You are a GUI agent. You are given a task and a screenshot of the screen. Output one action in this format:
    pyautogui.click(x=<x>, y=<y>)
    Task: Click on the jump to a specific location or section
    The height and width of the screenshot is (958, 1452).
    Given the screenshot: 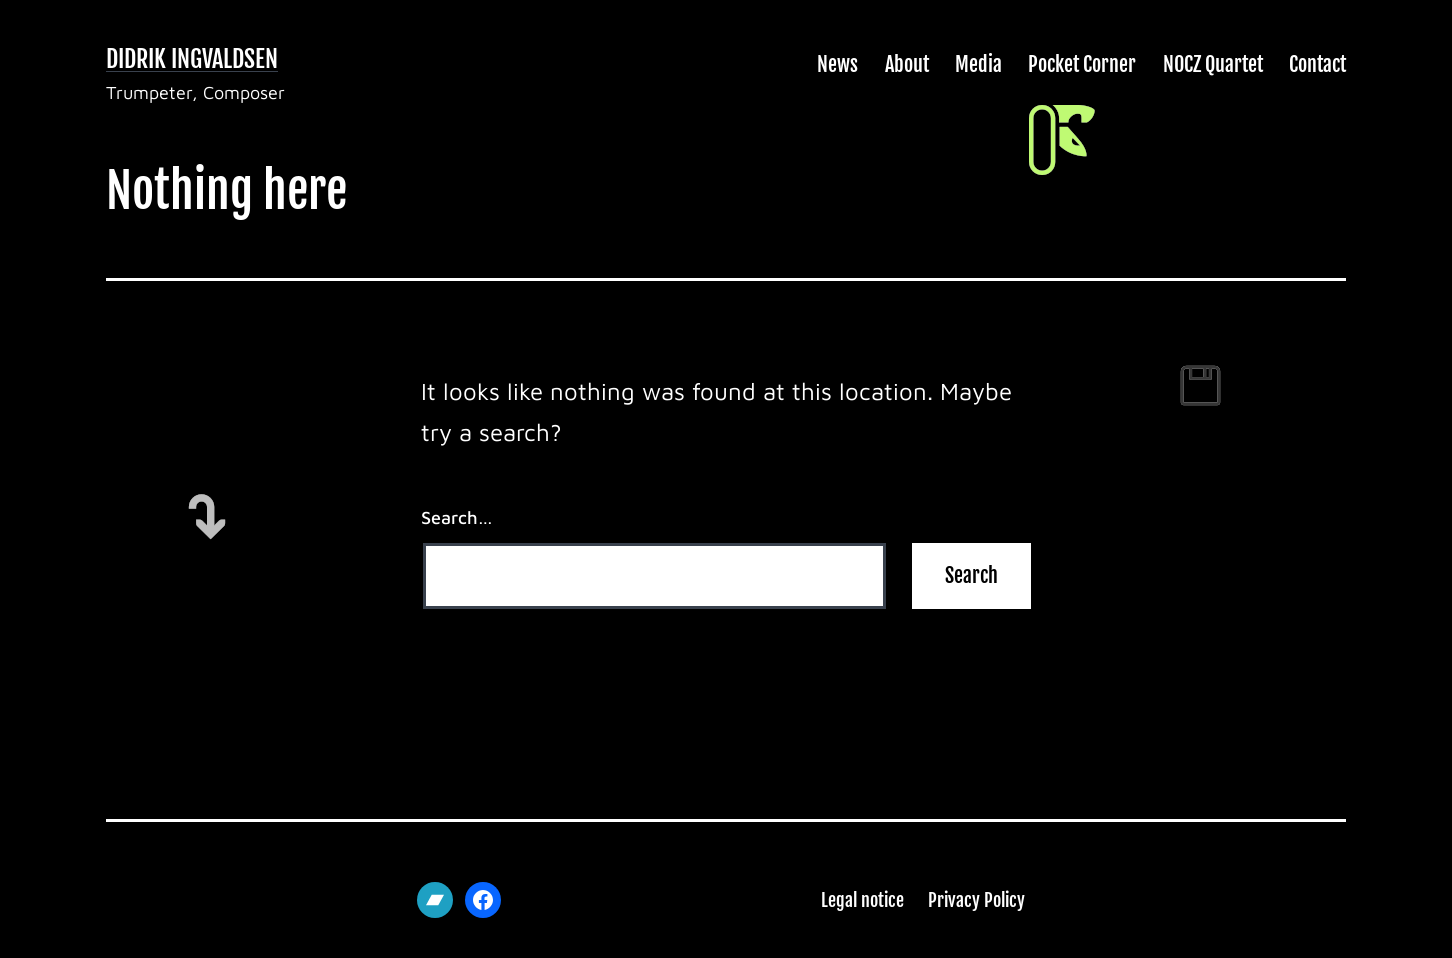 What is the action you would take?
    pyautogui.click(x=207, y=516)
    